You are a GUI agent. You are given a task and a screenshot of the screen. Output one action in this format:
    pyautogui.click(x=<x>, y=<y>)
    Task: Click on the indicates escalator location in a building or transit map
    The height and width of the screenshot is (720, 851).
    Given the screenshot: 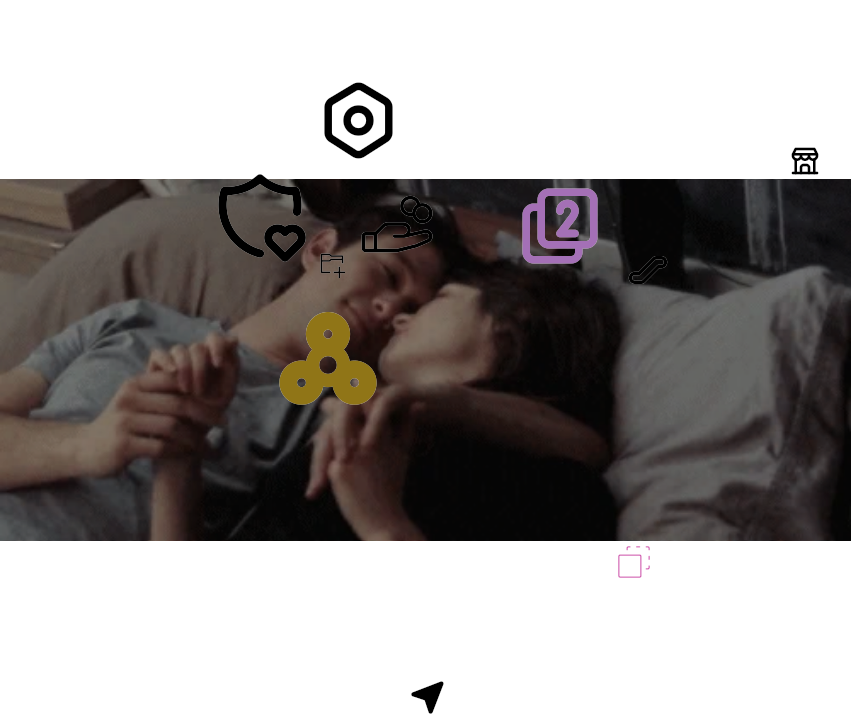 What is the action you would take?
    pyautogui.click(x=648, y=270)
    